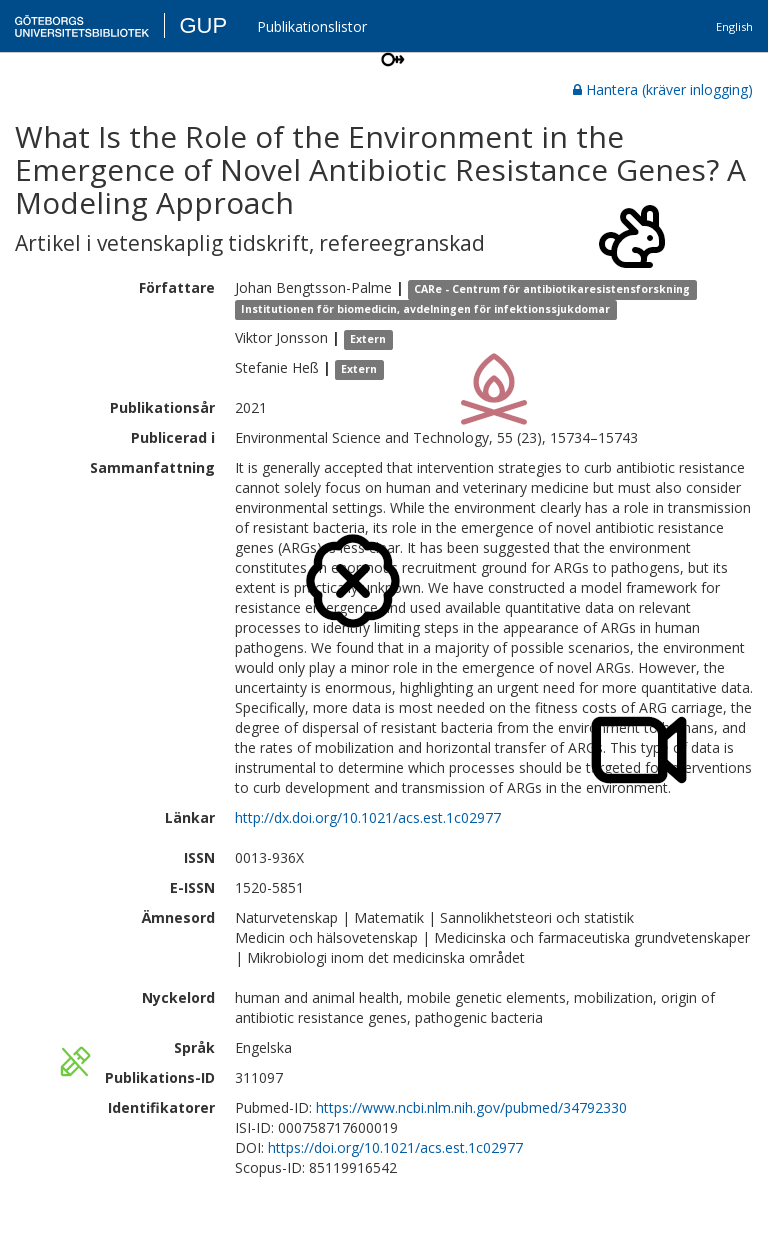 This screenshot has height=1241, width=768. Describe the element at coordinates (353, 581) in the screenshot. I see `remove or revoke a badge` at that location.